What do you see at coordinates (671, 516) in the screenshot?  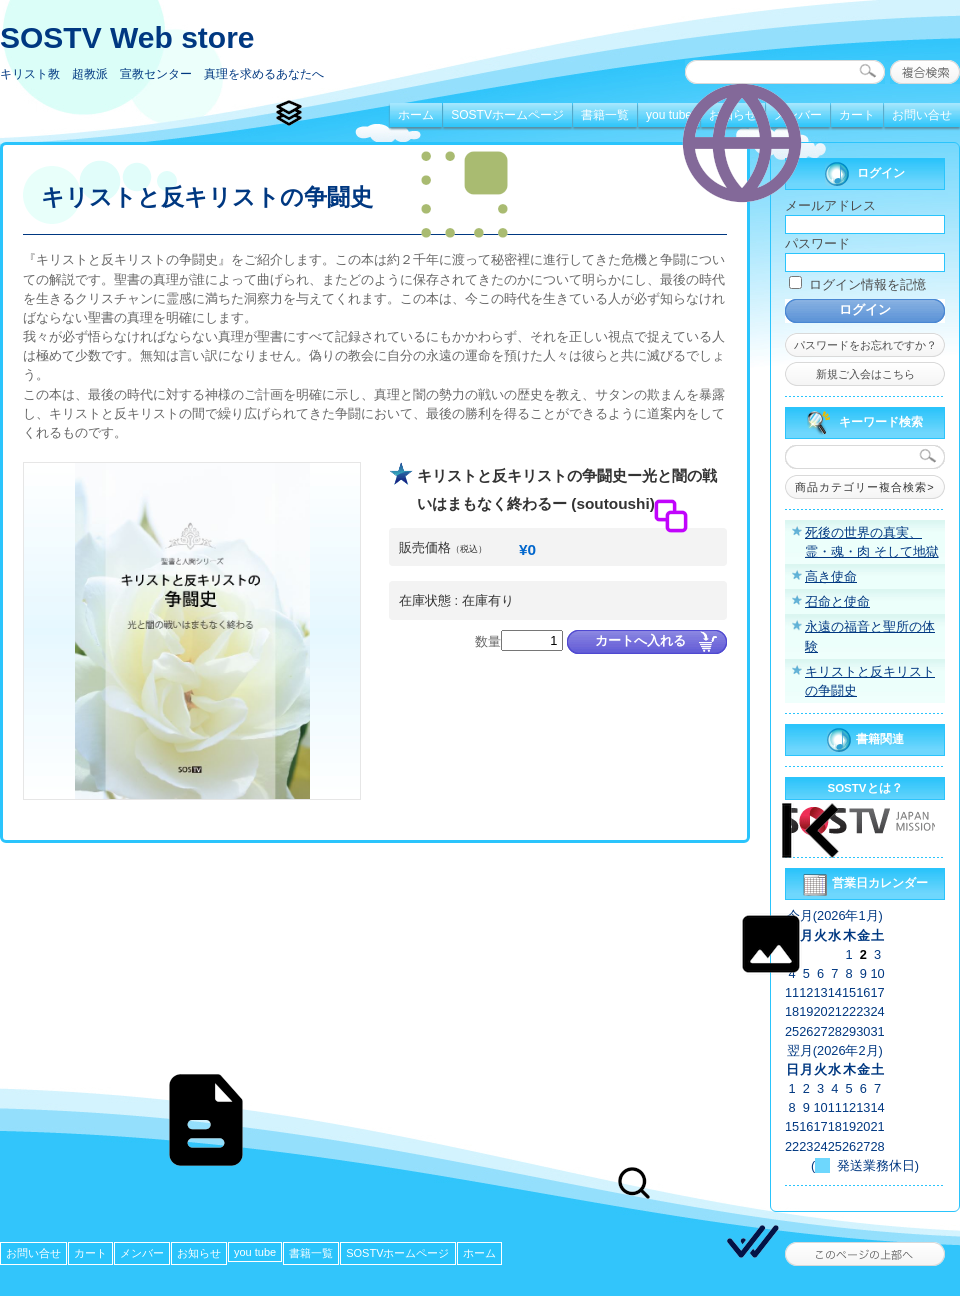 I see `copy to clipboard` at bounding box center [671, 516].